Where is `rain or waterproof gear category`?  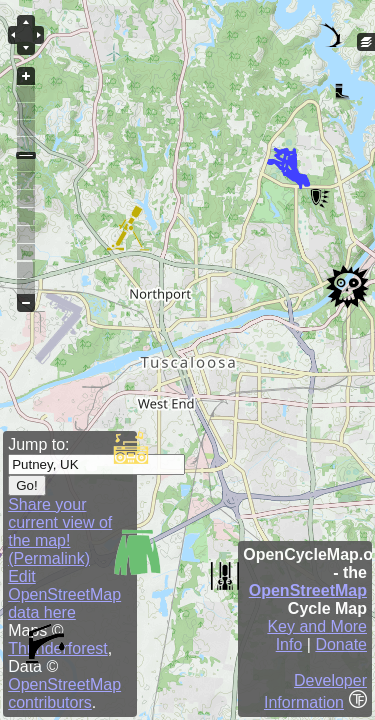
rain or waterproof gear category is located at coordinates (342, 91).